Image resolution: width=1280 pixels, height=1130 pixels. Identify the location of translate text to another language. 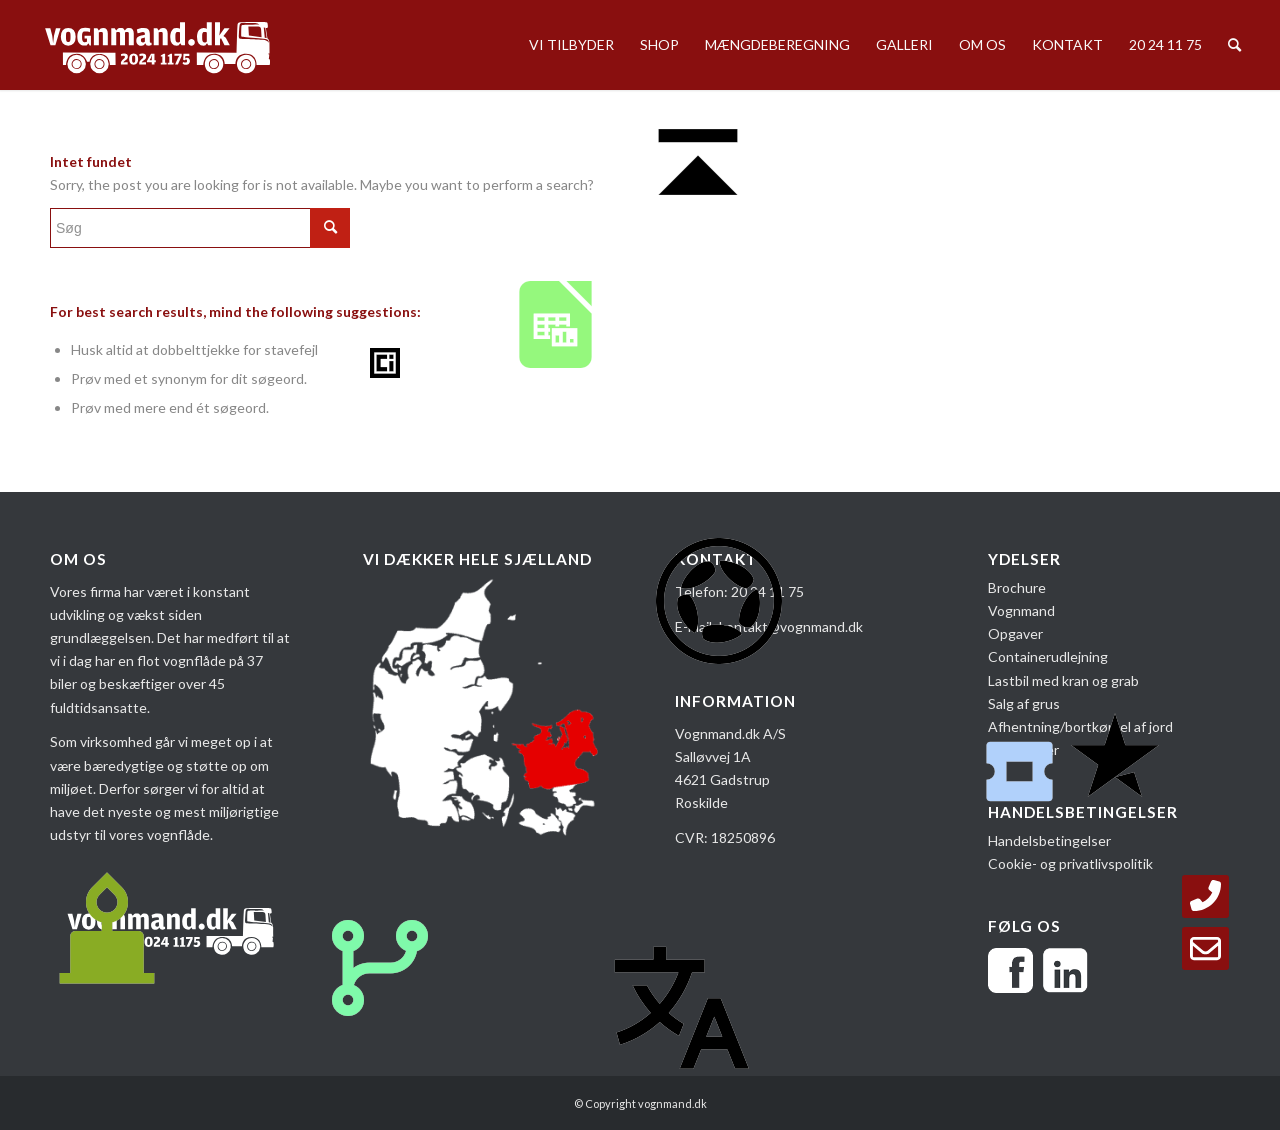
(679, 1011).